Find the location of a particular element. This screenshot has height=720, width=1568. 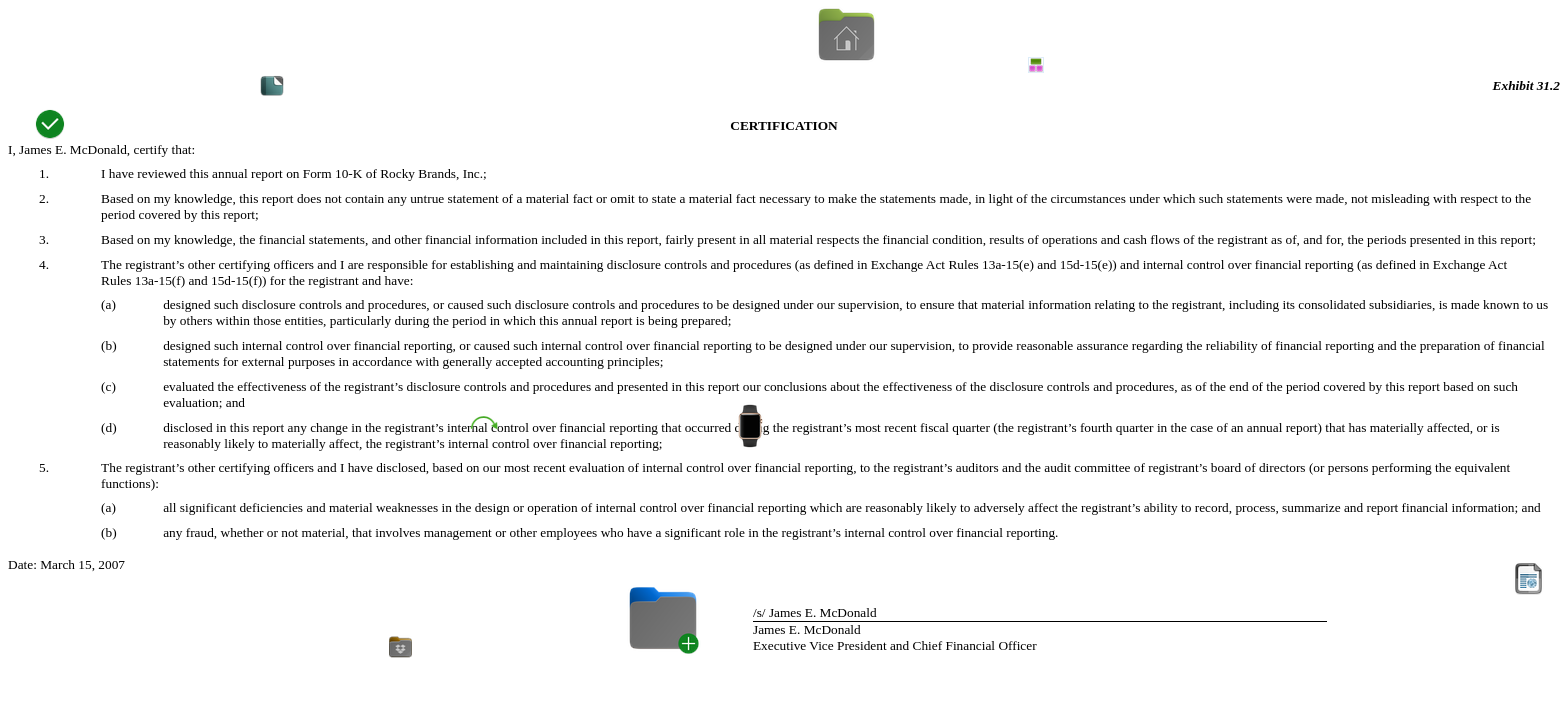

create a new folder is located at coordinates (663, 618).